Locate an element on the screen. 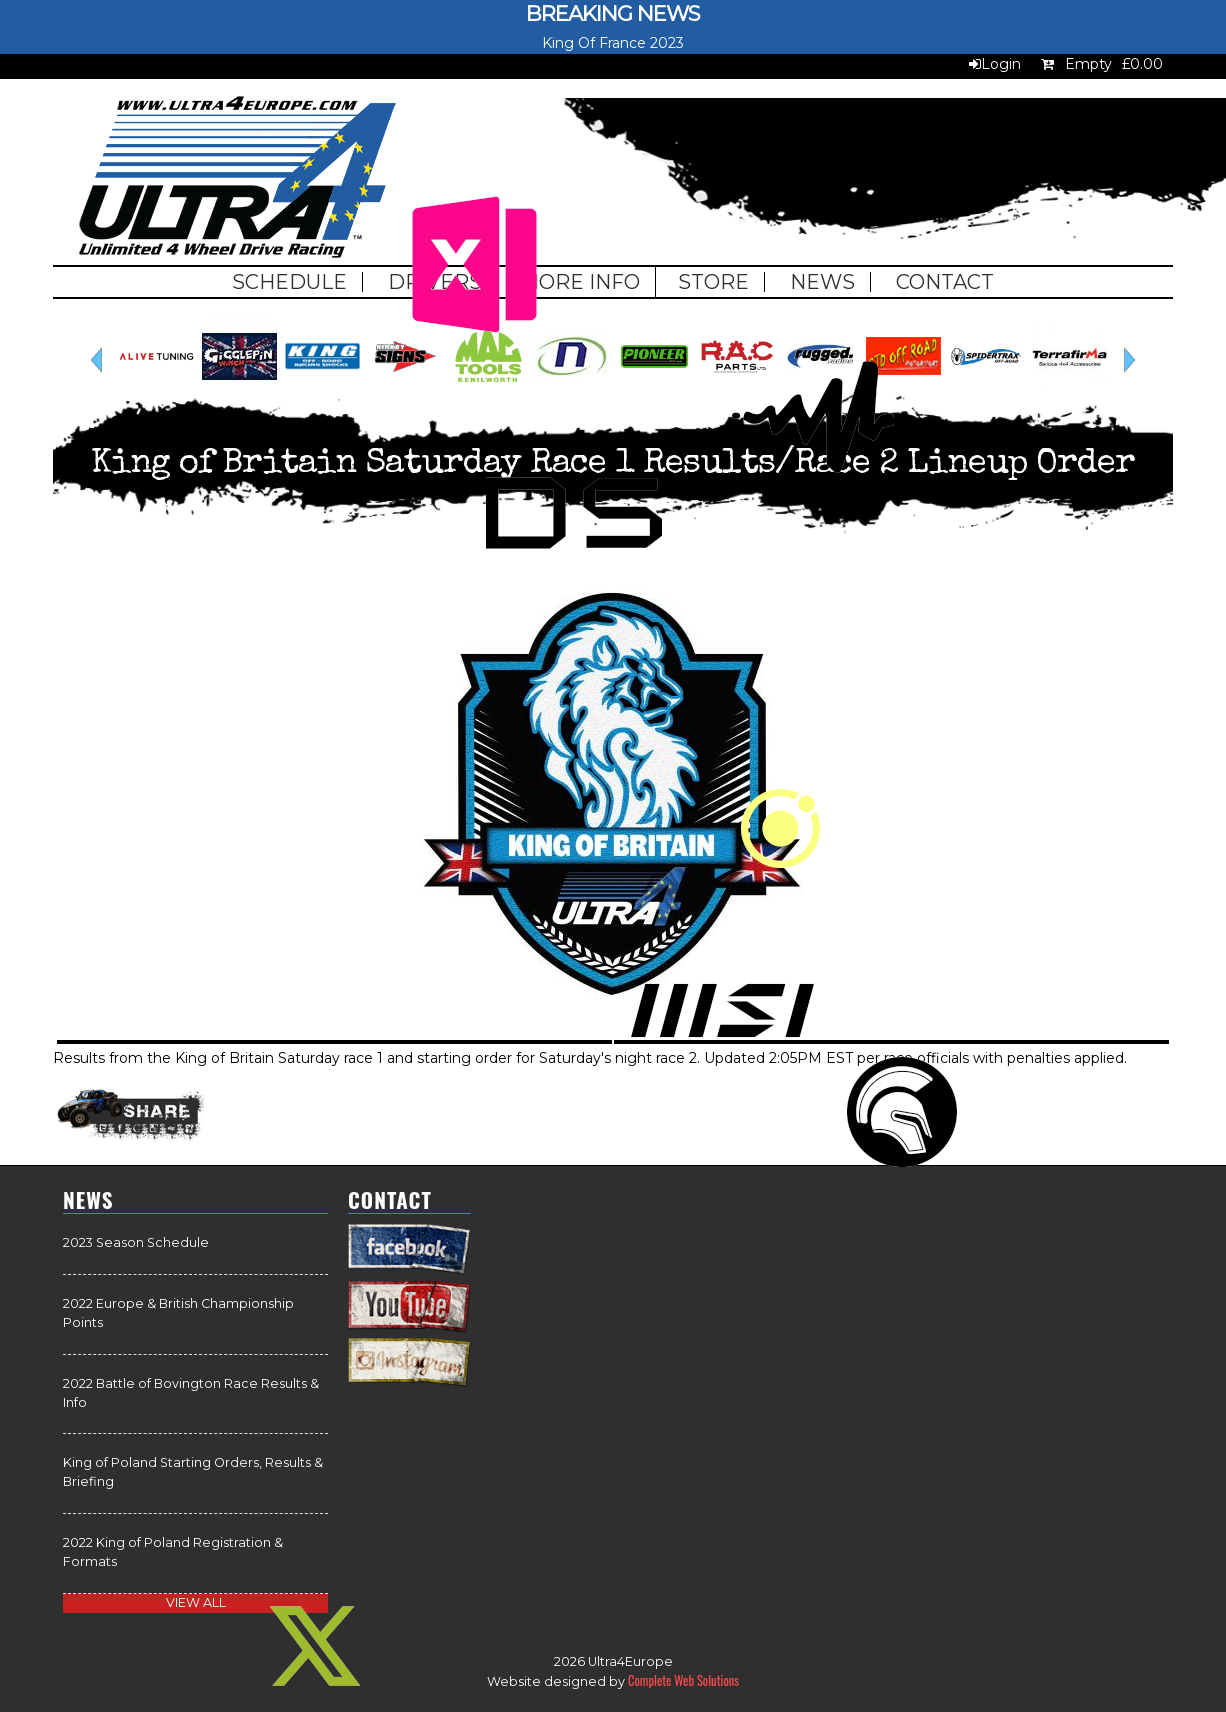 The image size is (1226, 1712). DataStax company logo is located at coordinates (574, 513).